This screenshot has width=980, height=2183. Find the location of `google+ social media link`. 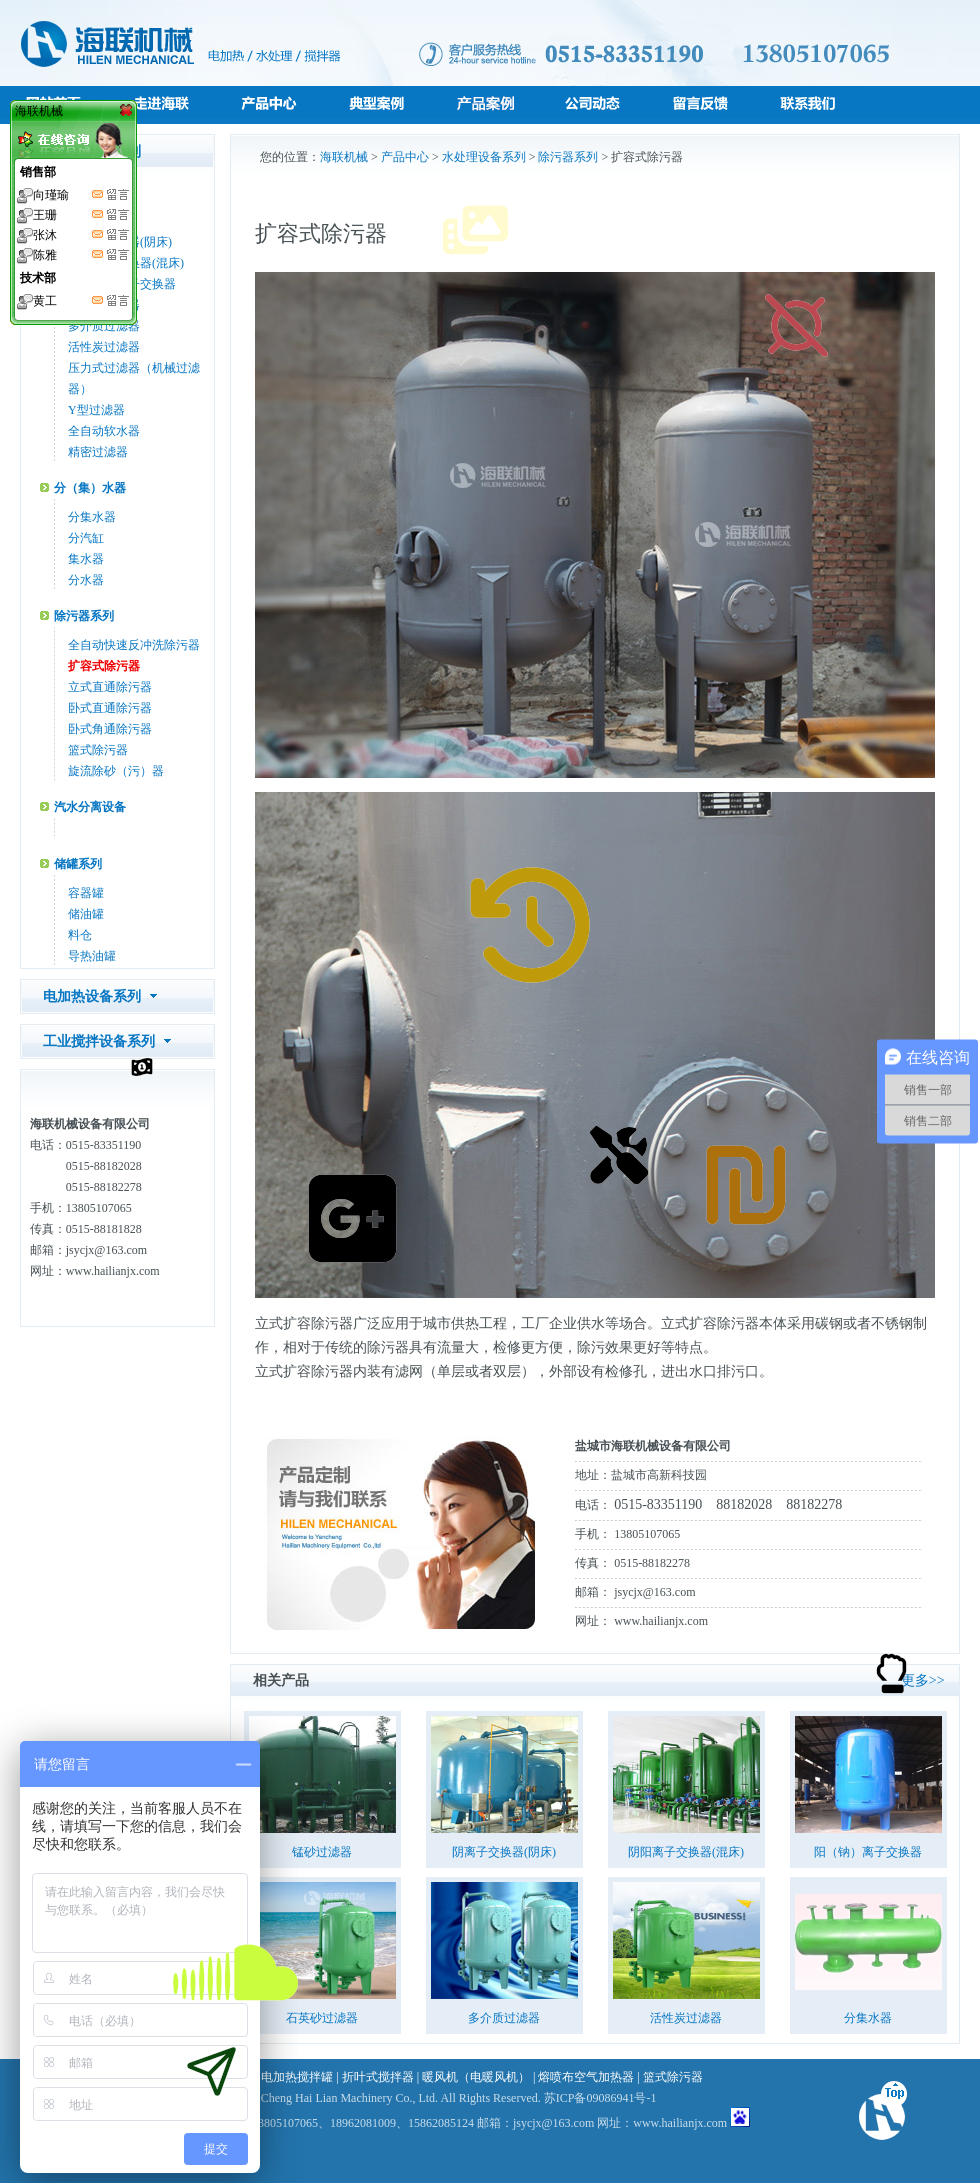

google+ social media link is located at coordinates (352, 1218).